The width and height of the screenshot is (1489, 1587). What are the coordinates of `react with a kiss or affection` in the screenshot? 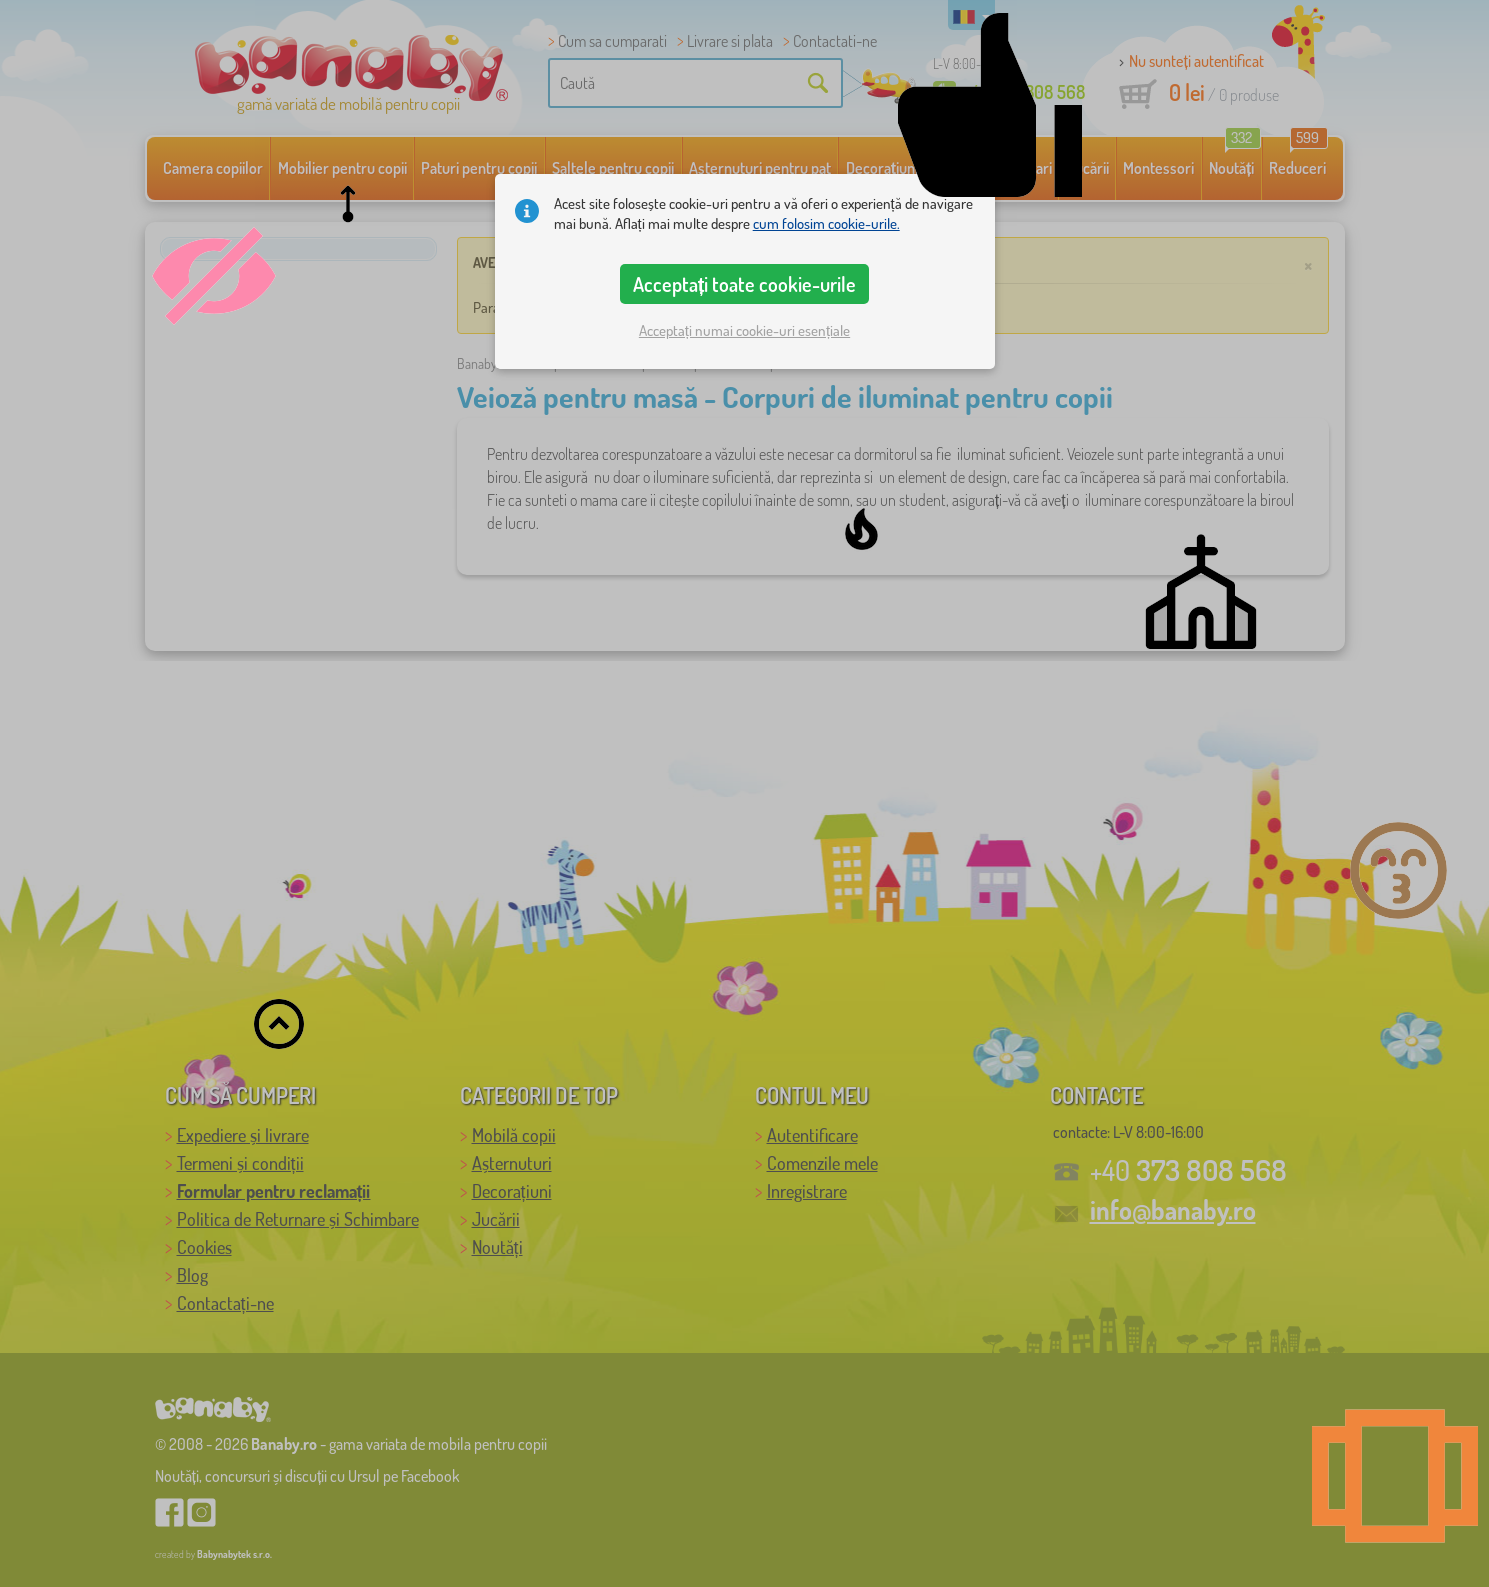 It's located at (1398, 870).